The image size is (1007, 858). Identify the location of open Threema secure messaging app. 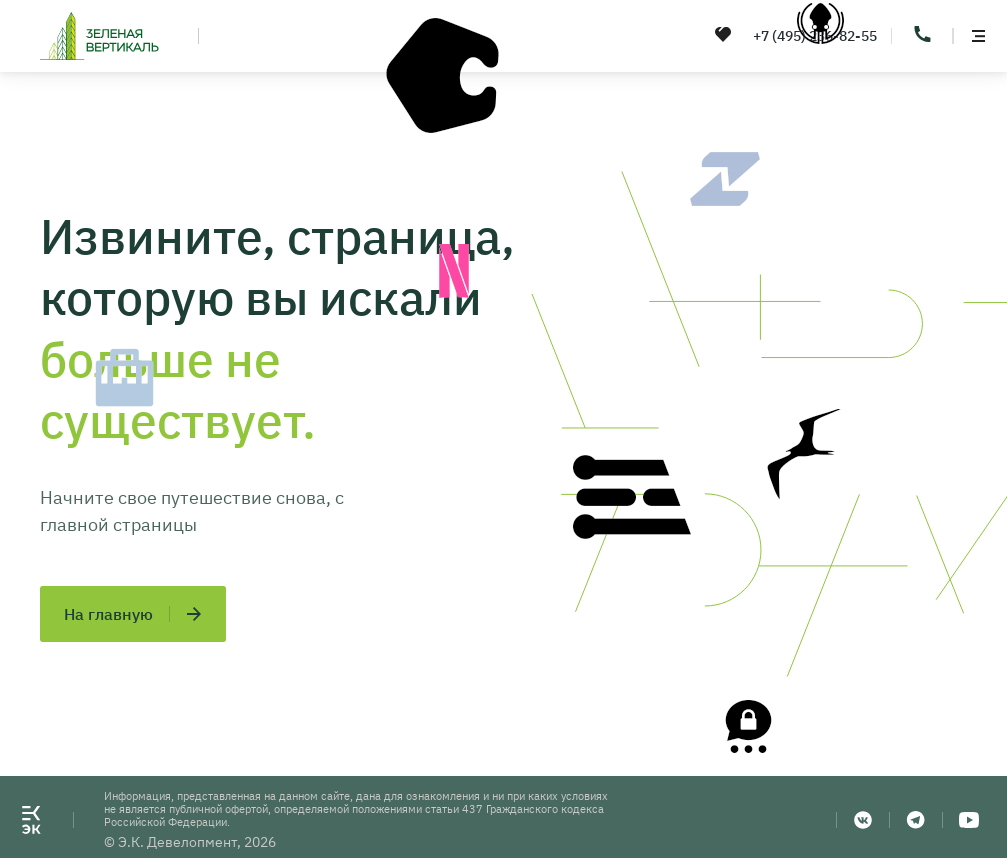
(748, 726).